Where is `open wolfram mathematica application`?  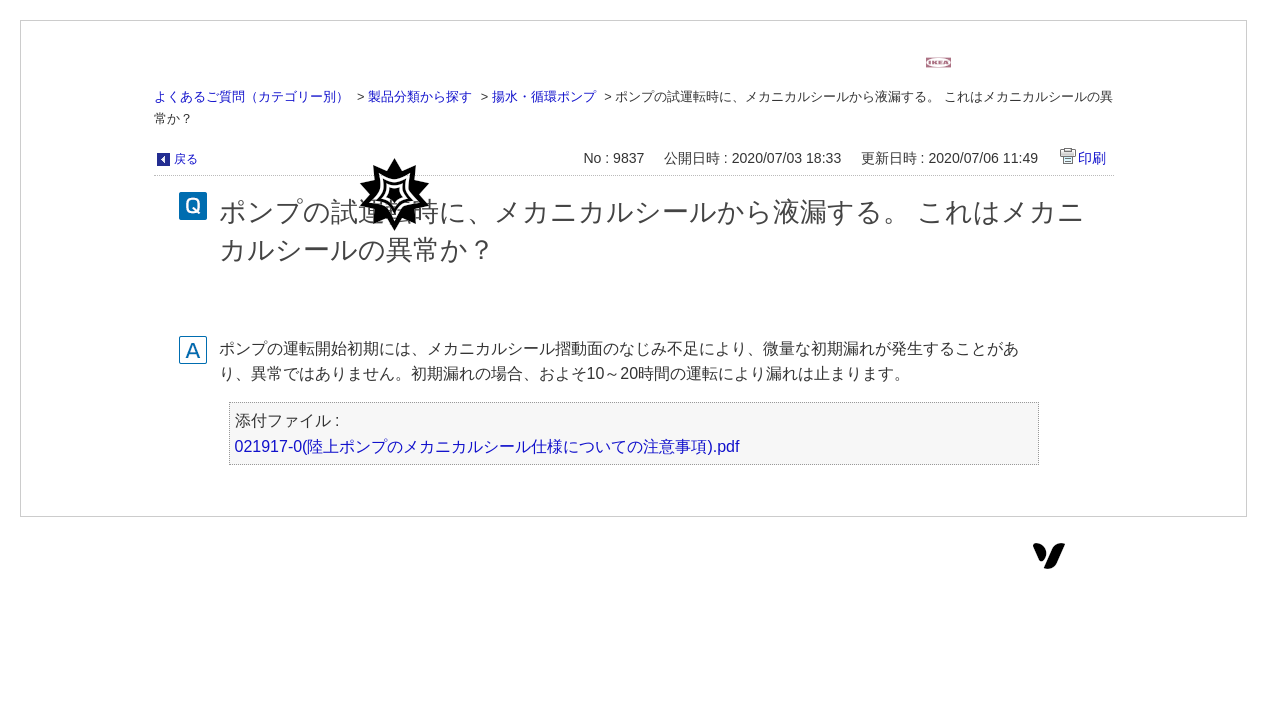 open wolfram mathematica application is located at coordinates (394, 194).